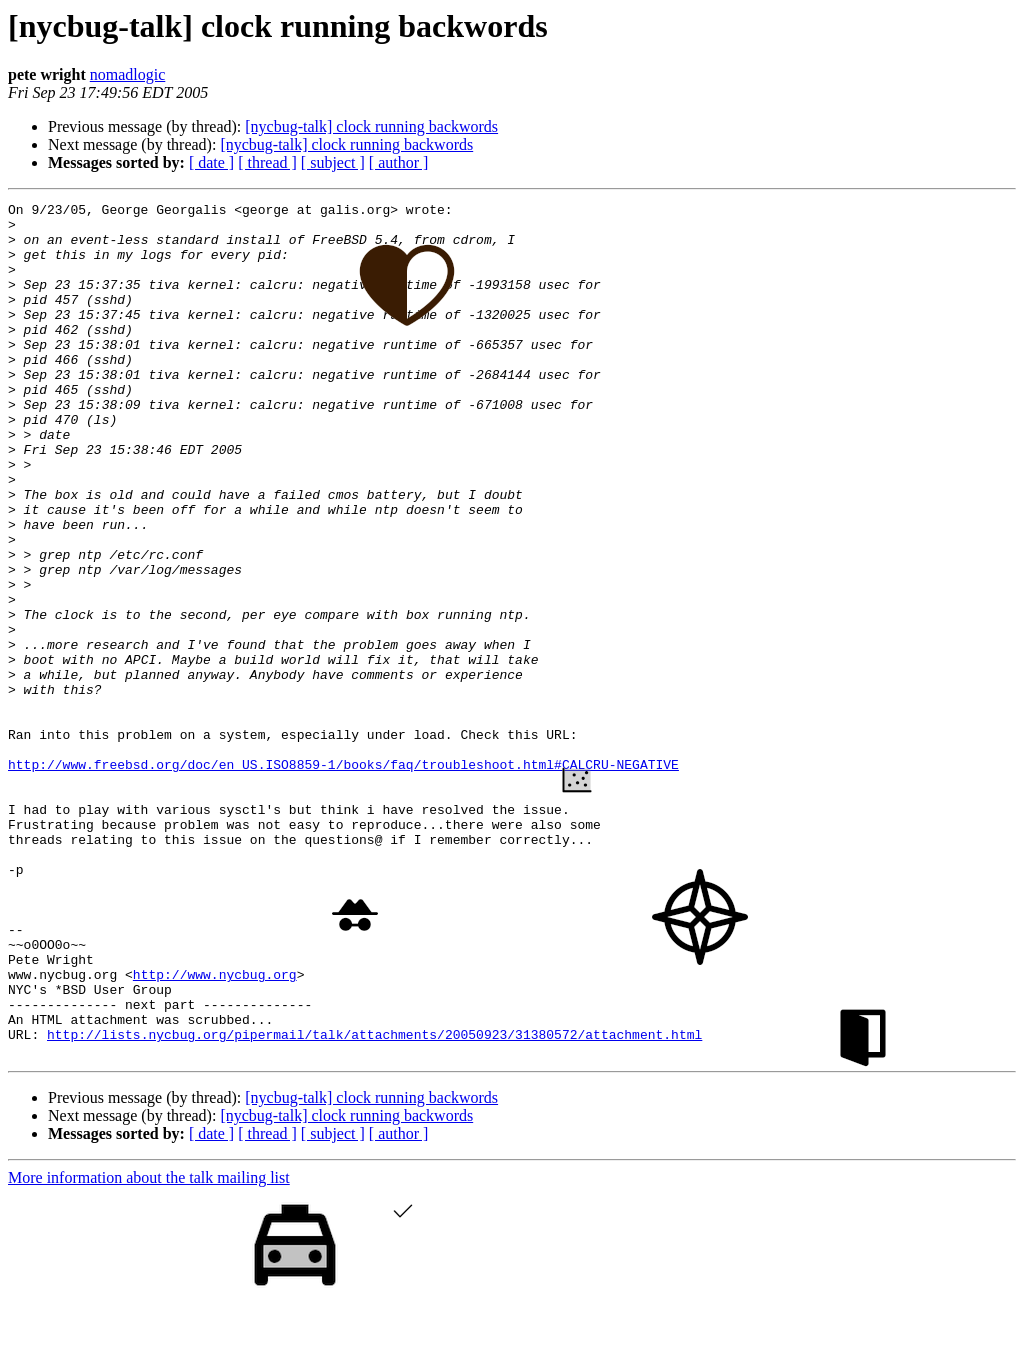  What do you see at coordinates (700, 917) in the screenshot?
I see `access navigation or directional tools` at bounding box center [700, 917].